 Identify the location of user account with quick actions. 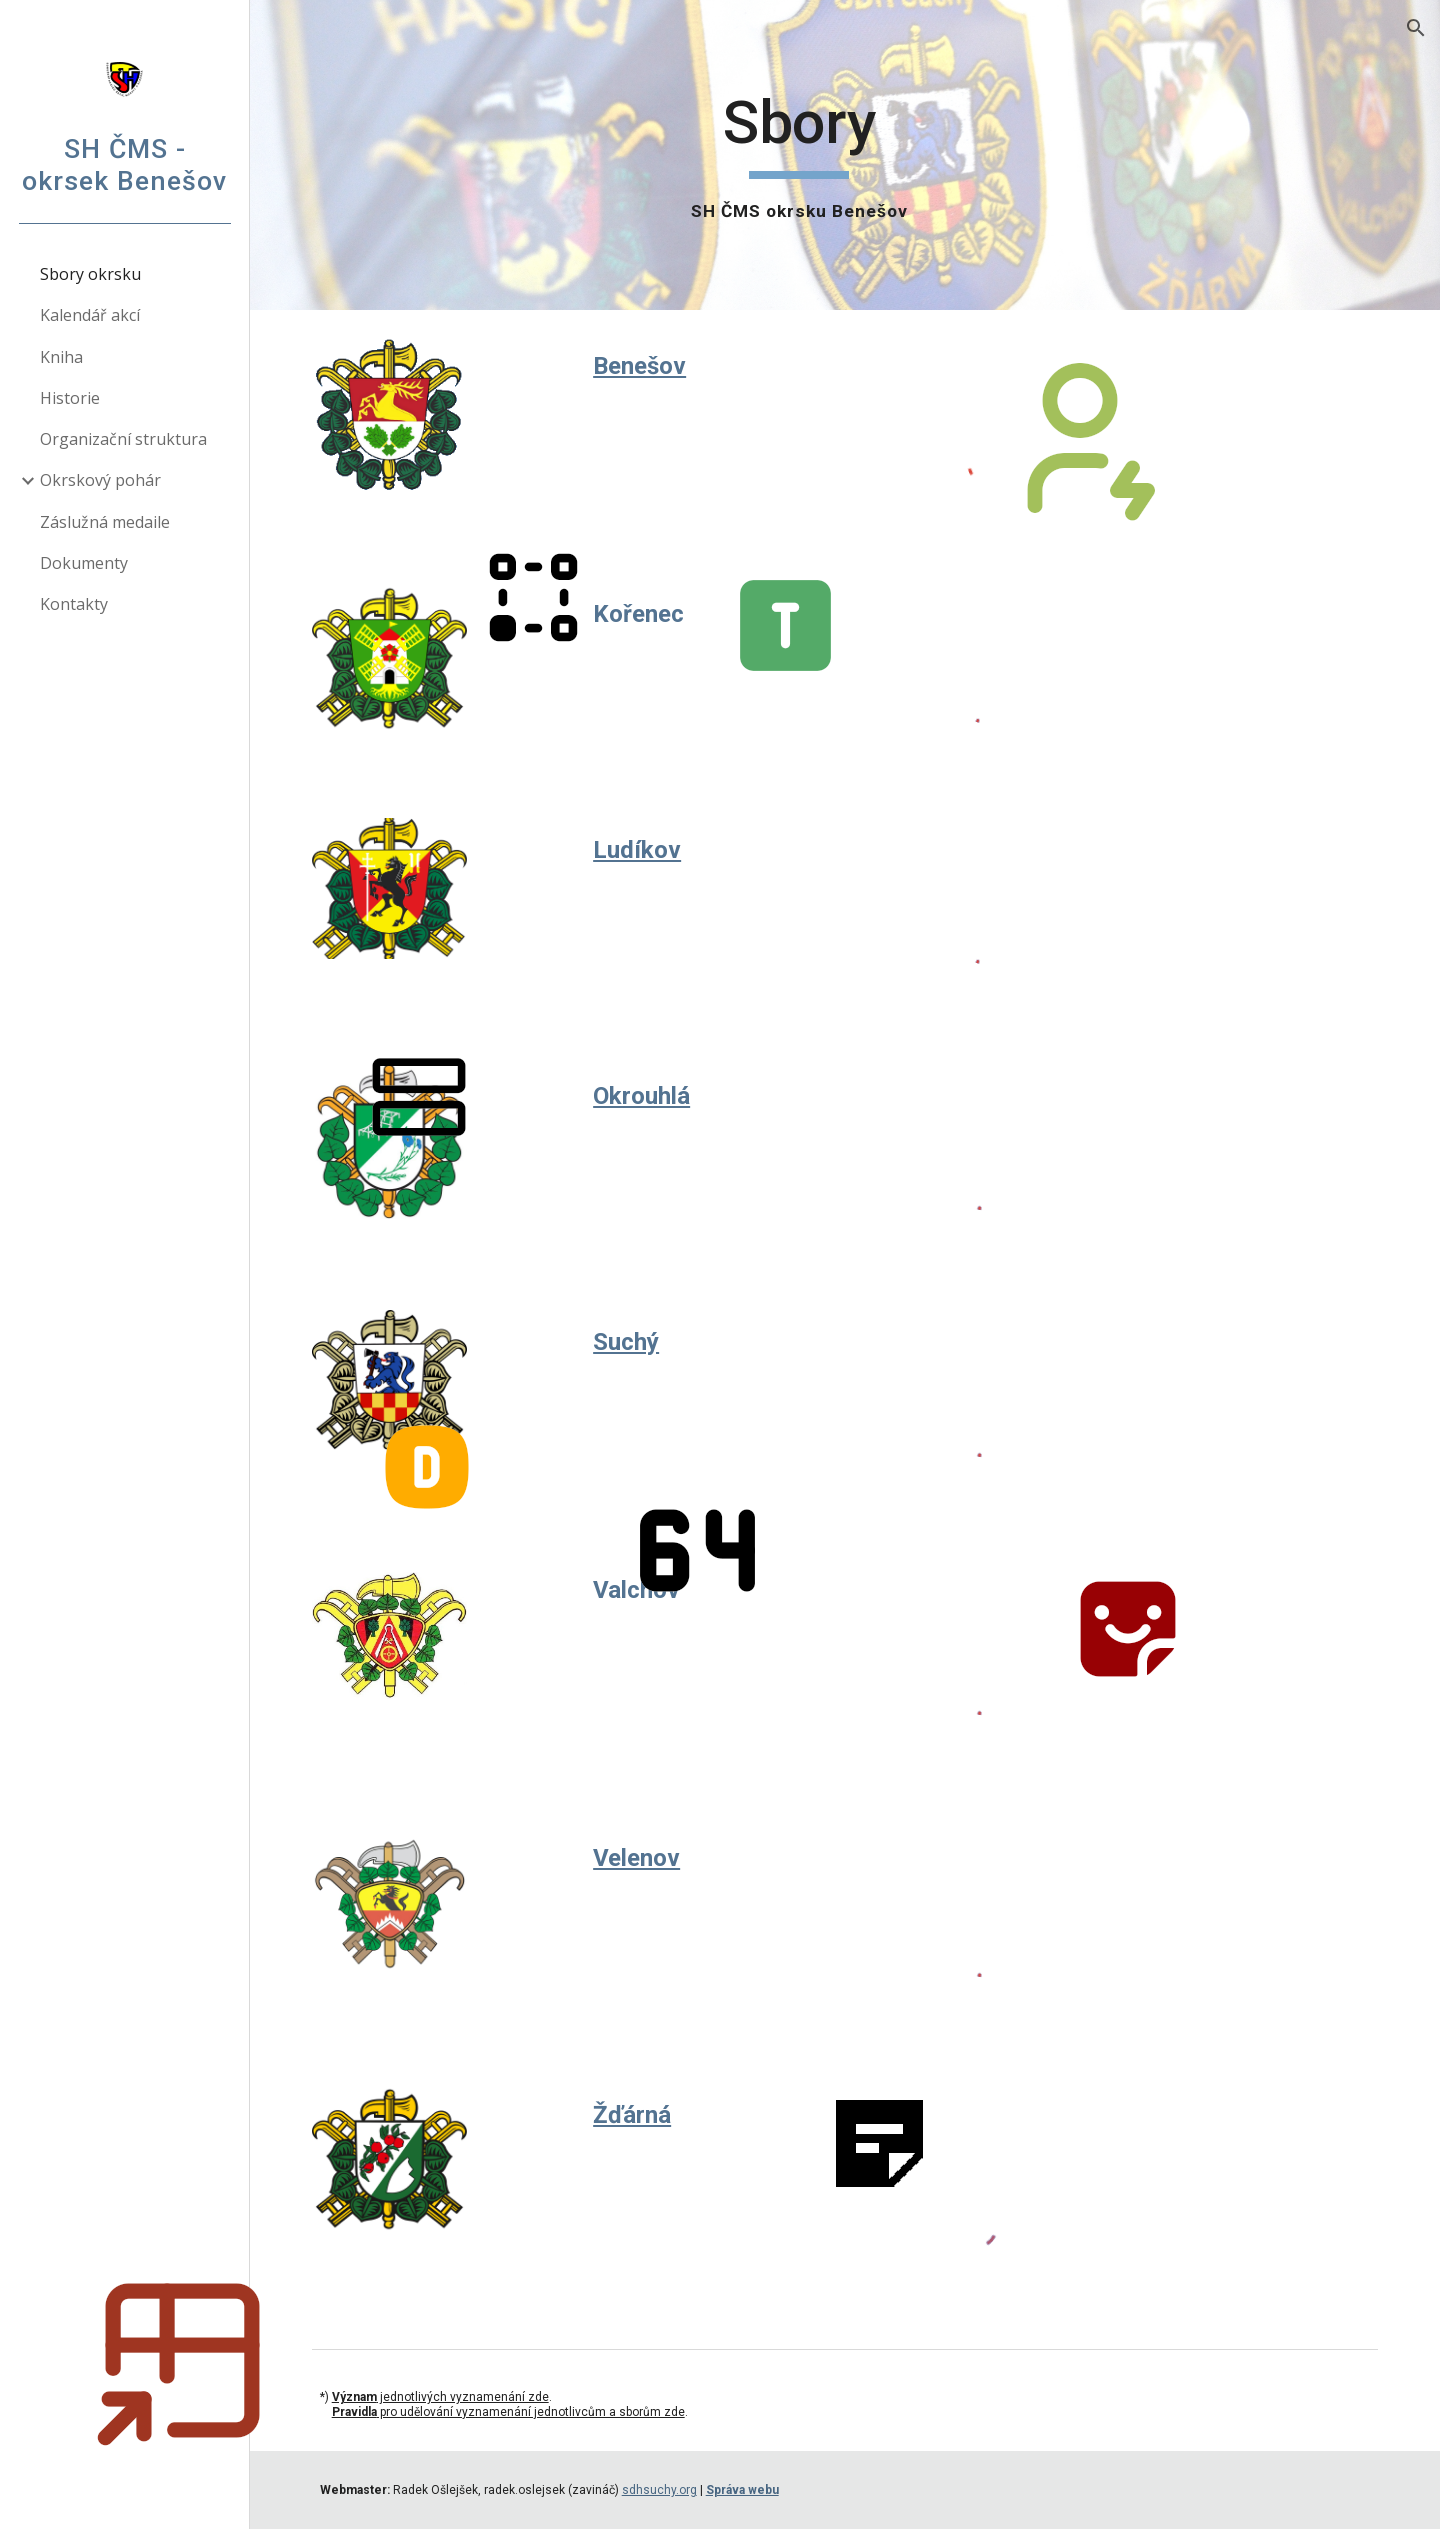
(1080, 438).